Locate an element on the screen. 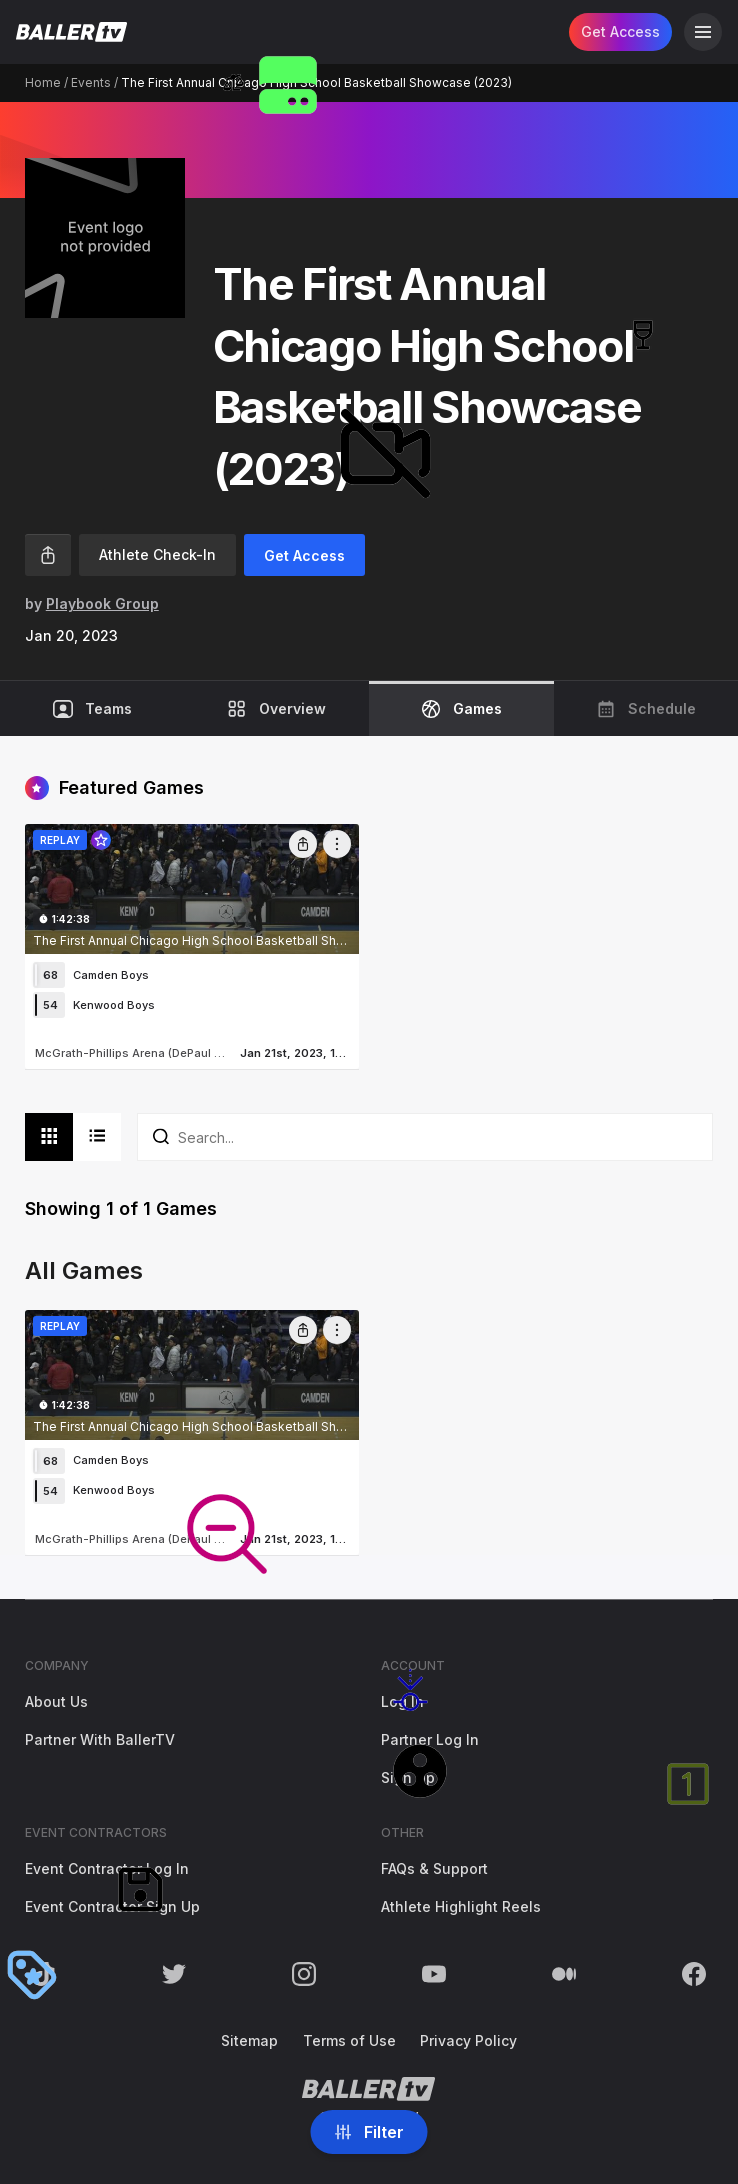 This screenshot has width=738, height=2184. find nearby wine bars or restaurants is located at coordinates (643, 335).